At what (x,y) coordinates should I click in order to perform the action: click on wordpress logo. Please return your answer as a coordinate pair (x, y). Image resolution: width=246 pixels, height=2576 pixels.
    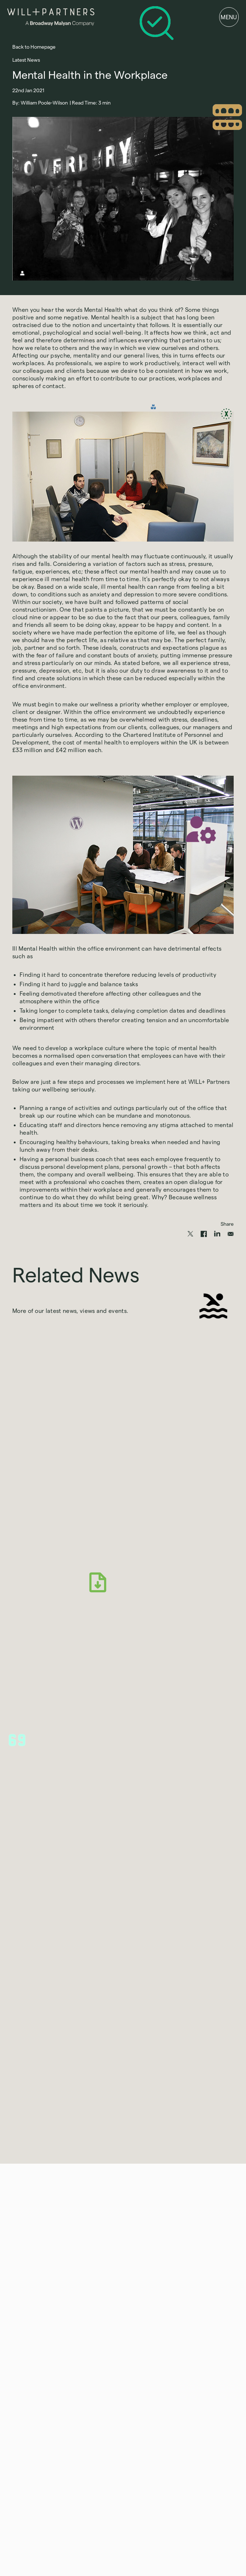
    Looking at the image, I should click on (76, 823).